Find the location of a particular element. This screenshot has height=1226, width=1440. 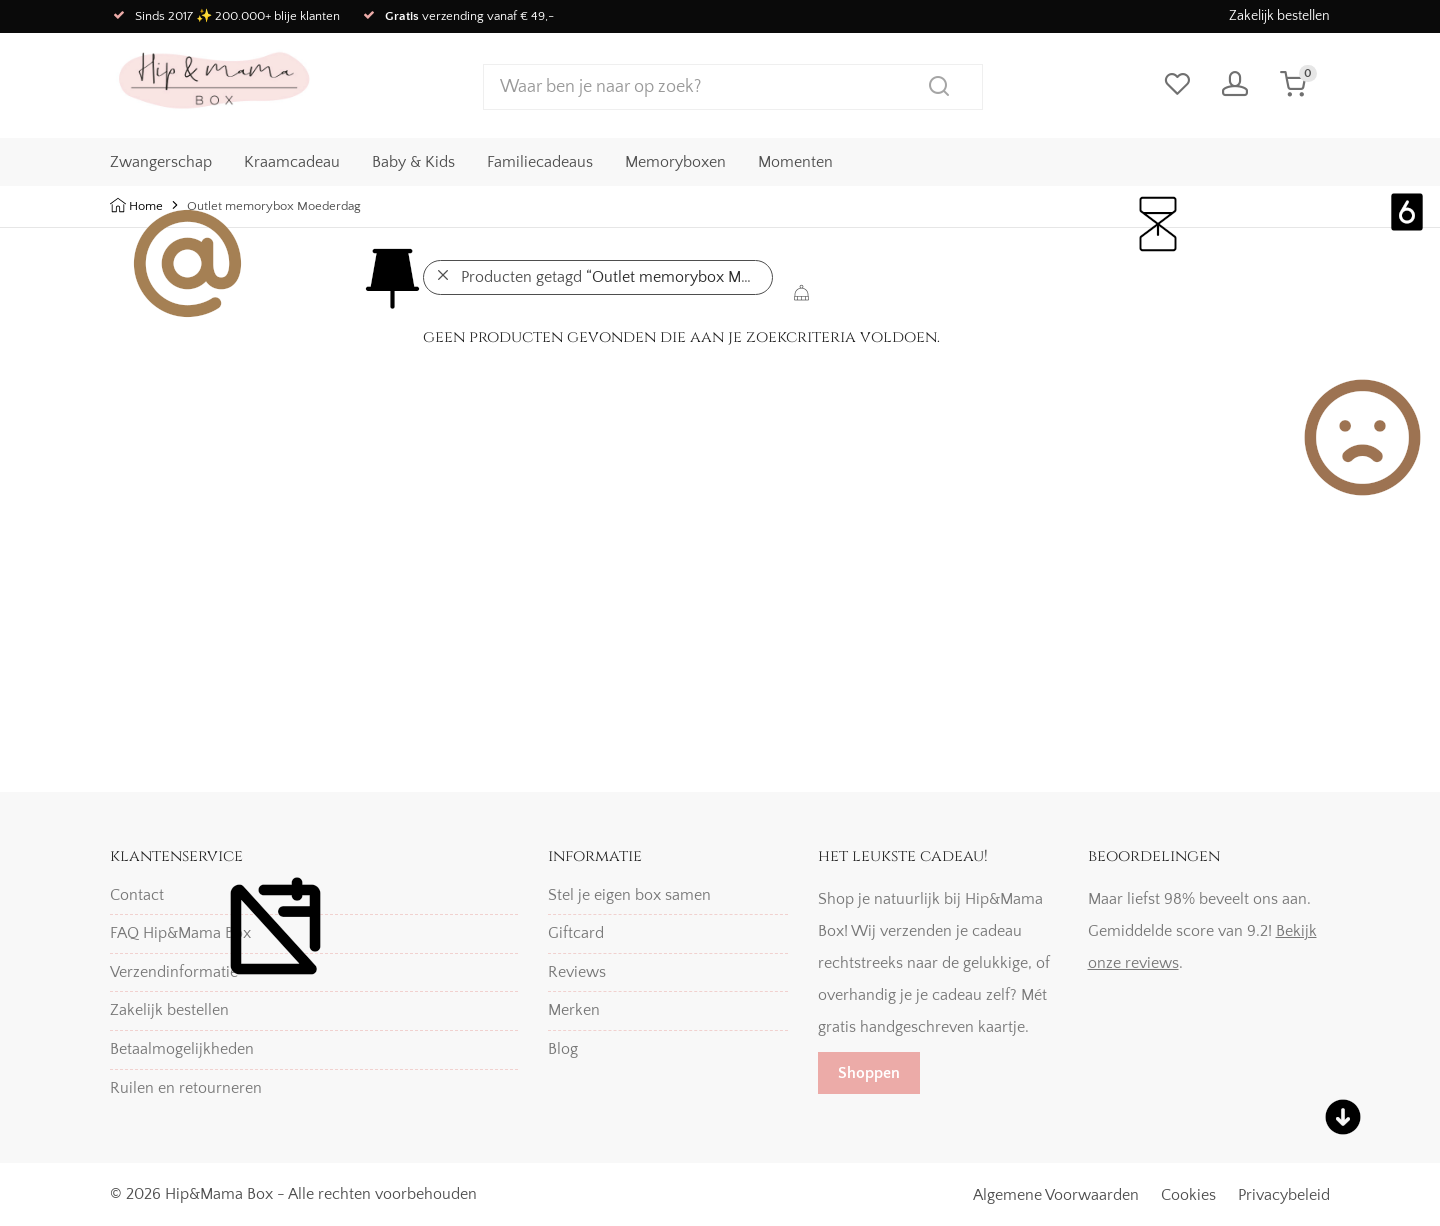

enter an email address is located at coordinates (187, 263).